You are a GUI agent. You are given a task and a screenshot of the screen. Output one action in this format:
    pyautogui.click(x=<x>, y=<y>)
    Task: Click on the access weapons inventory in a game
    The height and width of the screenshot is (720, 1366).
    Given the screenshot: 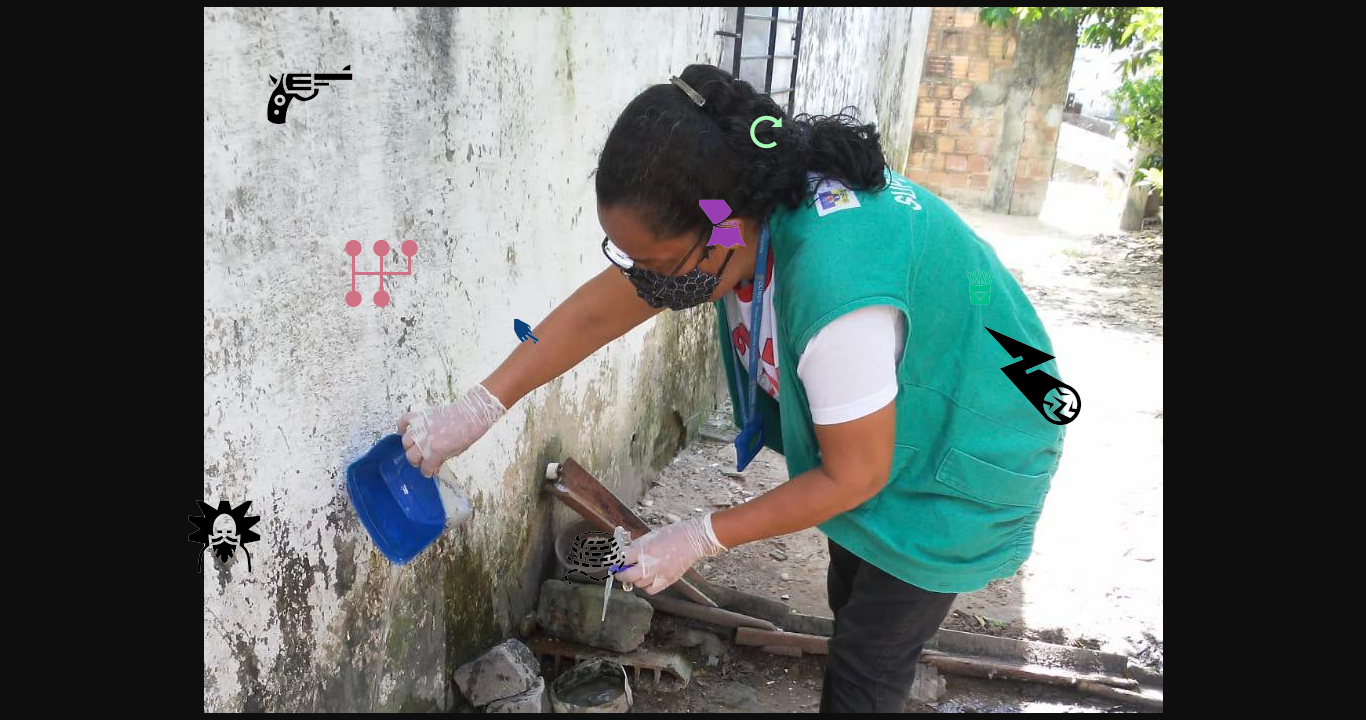 What is the action you would take?
    pyautogui.click(x=310, y=88)
    